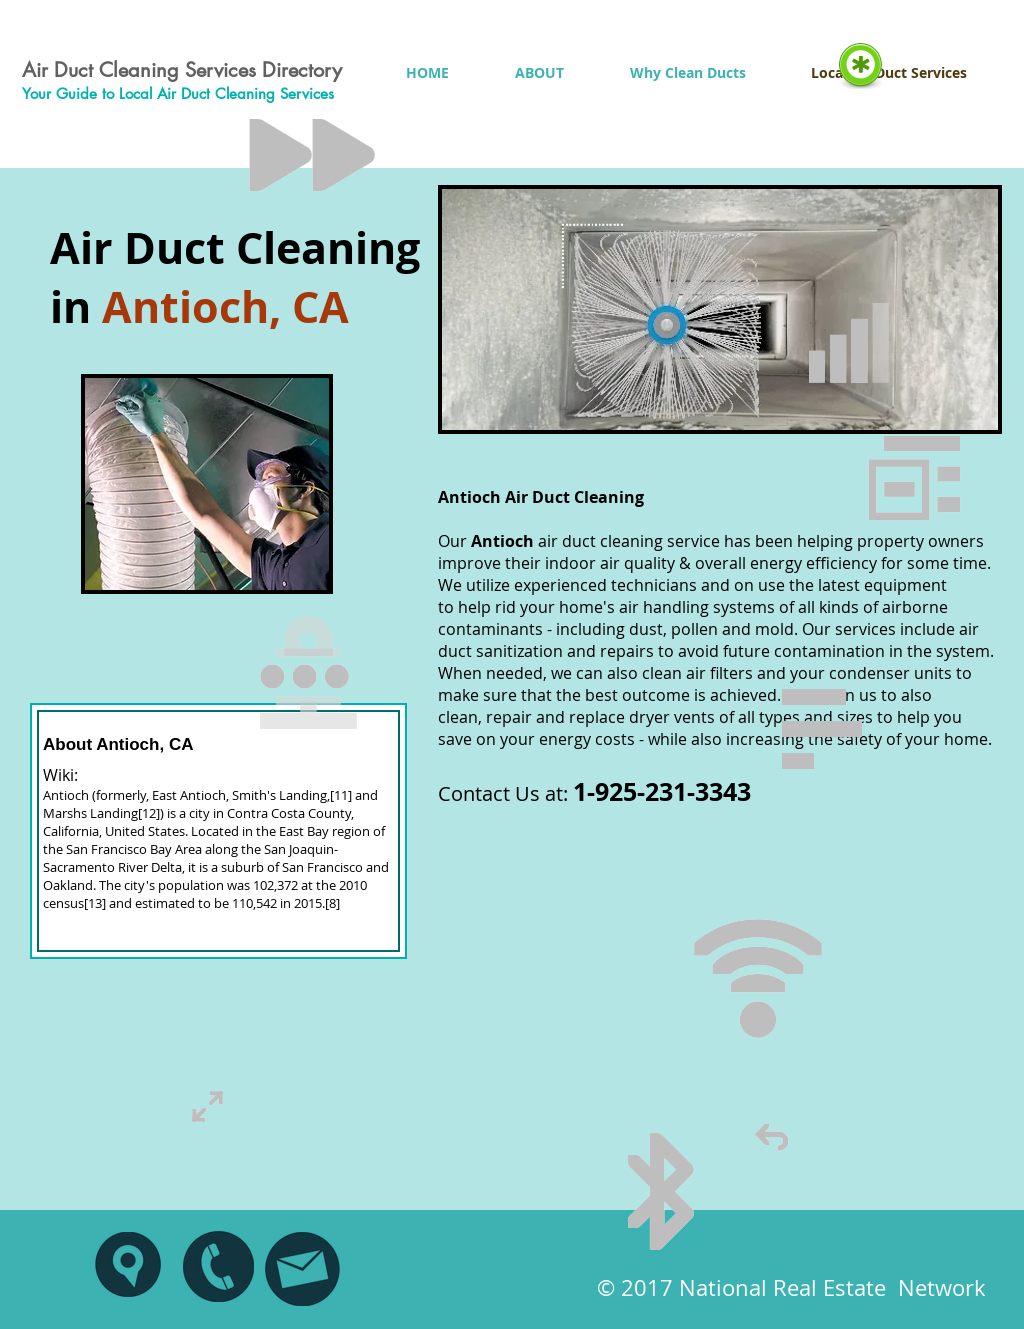 This screenshot has height=1329, width=1024. Describe the element at coordinates (772, 1137) in the screenshot. I see `redo last action (right-to-left interface)` at that location.